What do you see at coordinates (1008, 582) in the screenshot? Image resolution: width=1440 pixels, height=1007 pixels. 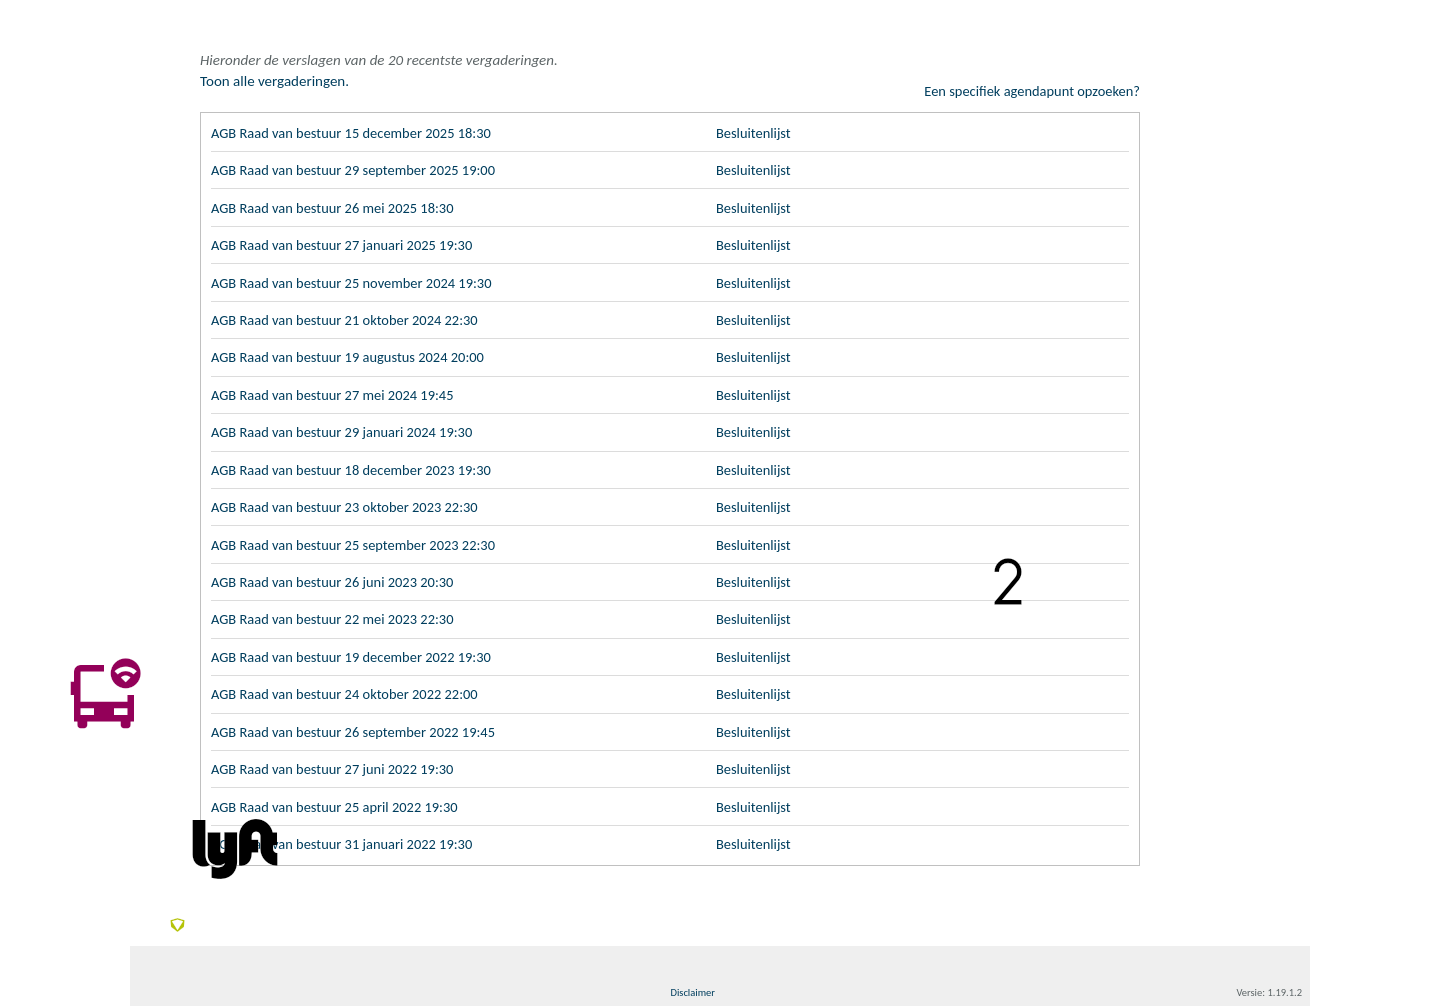 I see `indicates second item in a numbered list` at bounding box center [1008, 582].